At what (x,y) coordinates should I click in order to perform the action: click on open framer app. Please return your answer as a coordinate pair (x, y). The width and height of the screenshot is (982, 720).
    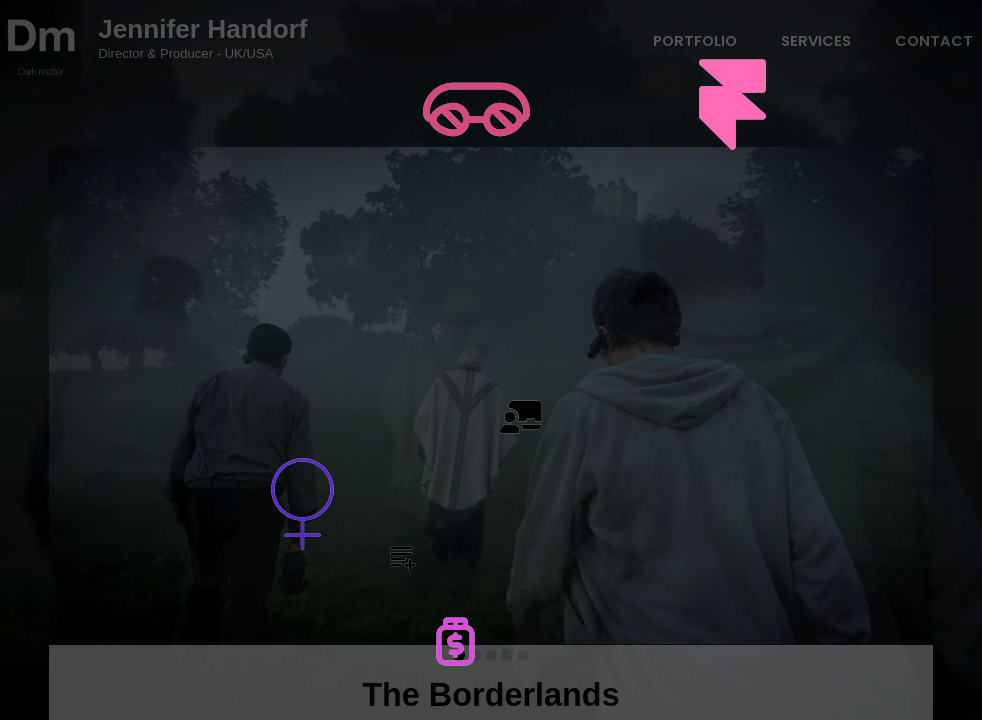
    Looking at the image, I should click on (732, 99).